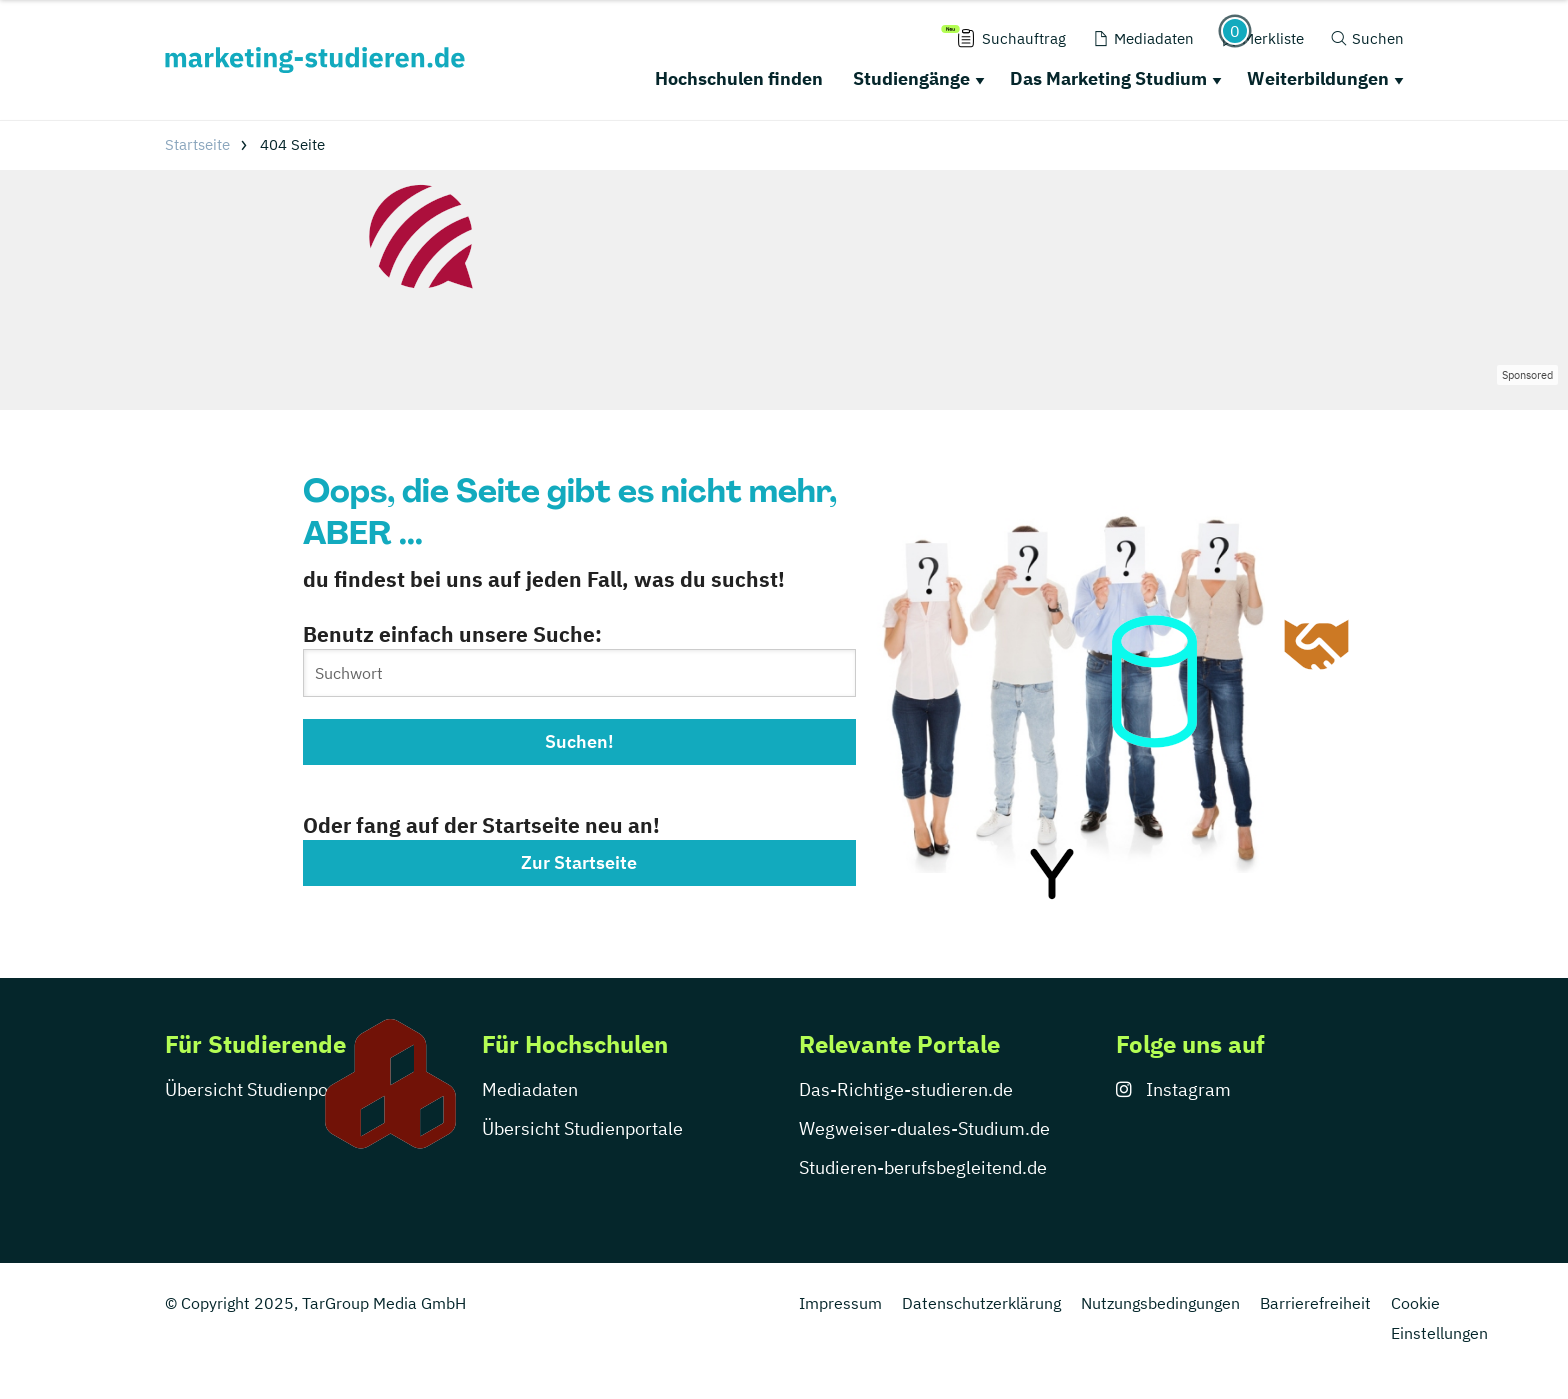  I want to click on forumbee logo, so click(421, 236).